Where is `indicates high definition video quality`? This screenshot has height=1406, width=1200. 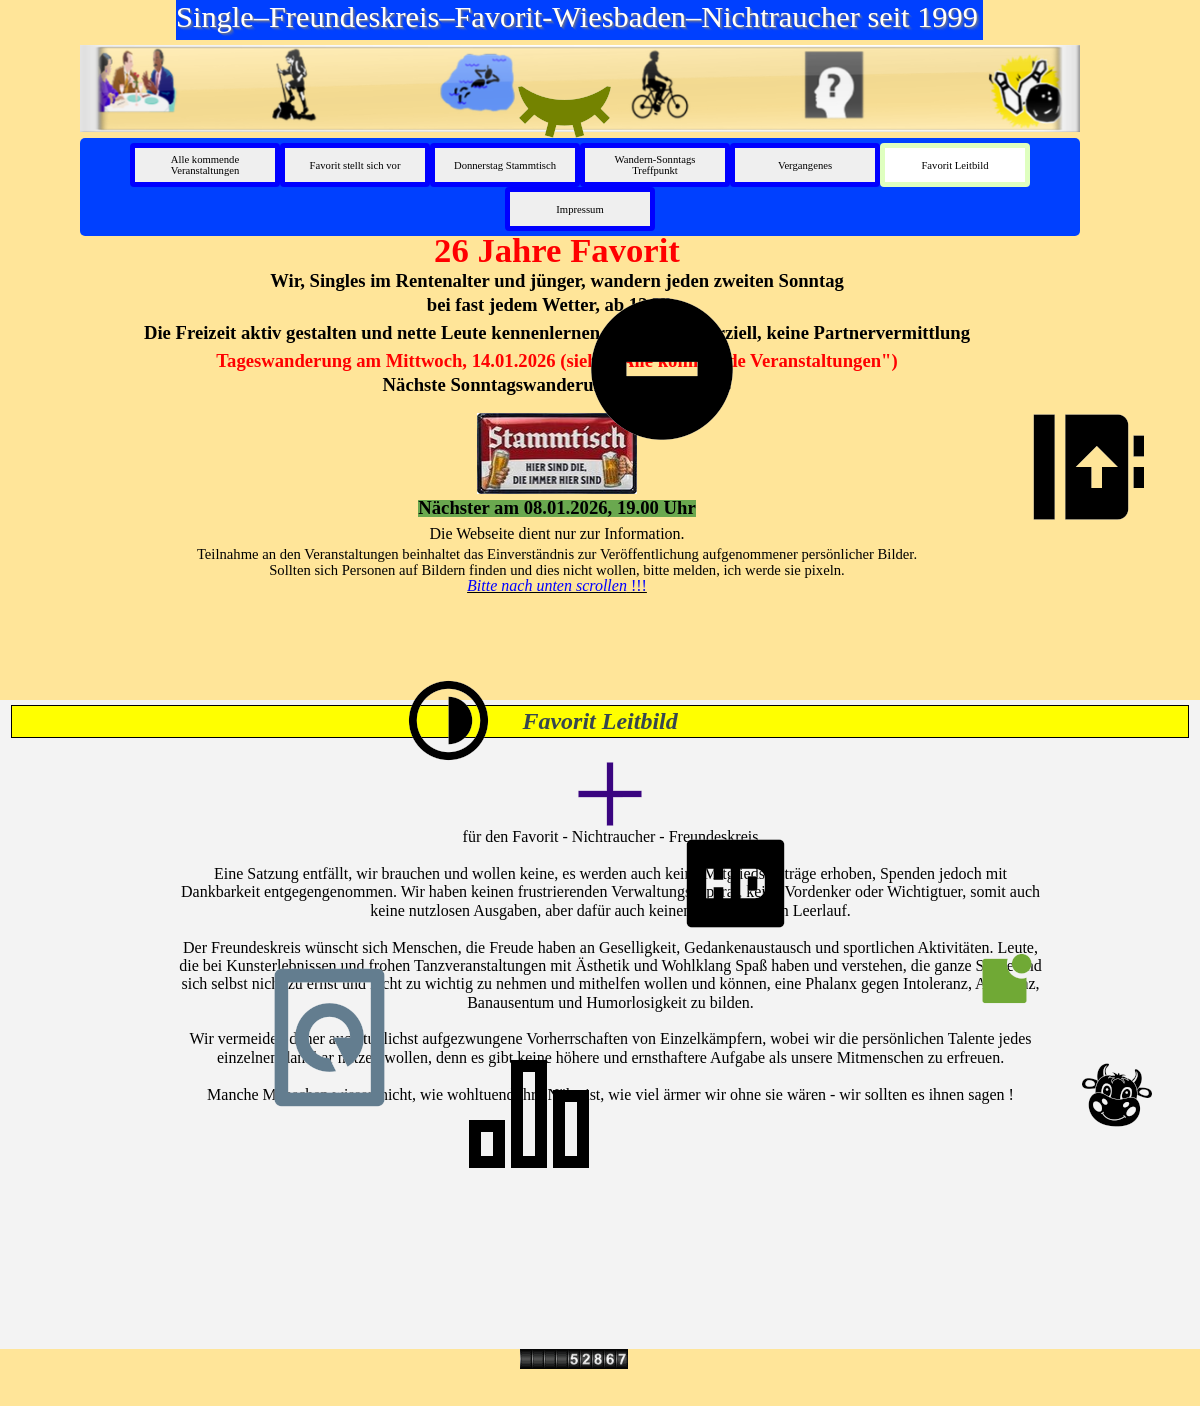
indicates high definition video quality is located at coordinates (735, 883).